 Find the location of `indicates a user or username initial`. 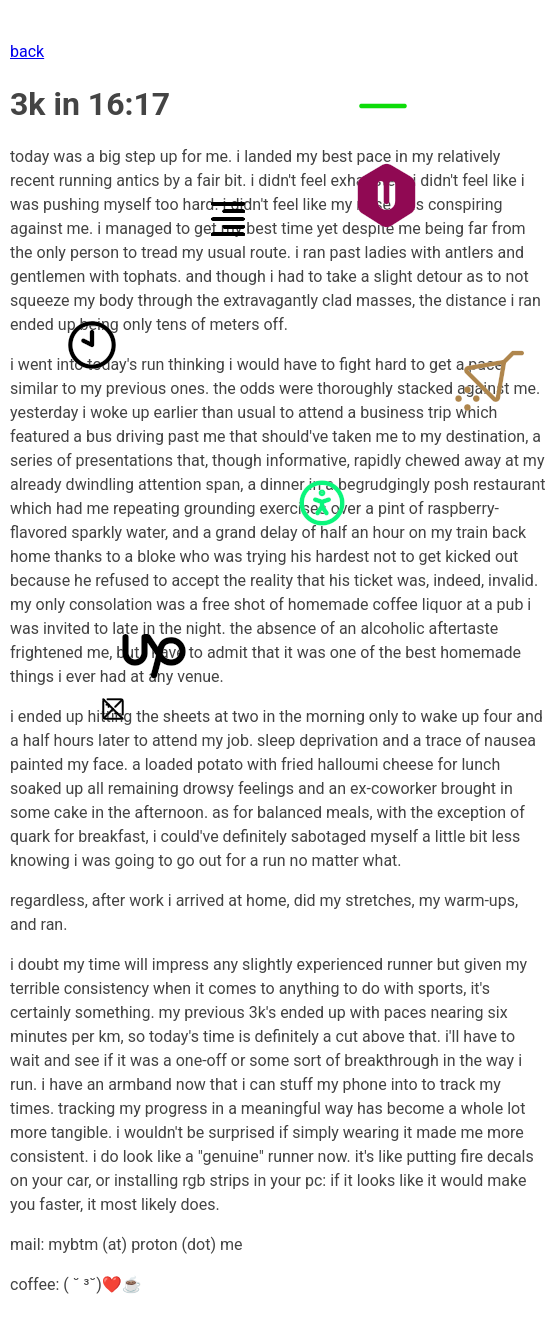

indicates a user or username initial is located at coordinates (386, 195).